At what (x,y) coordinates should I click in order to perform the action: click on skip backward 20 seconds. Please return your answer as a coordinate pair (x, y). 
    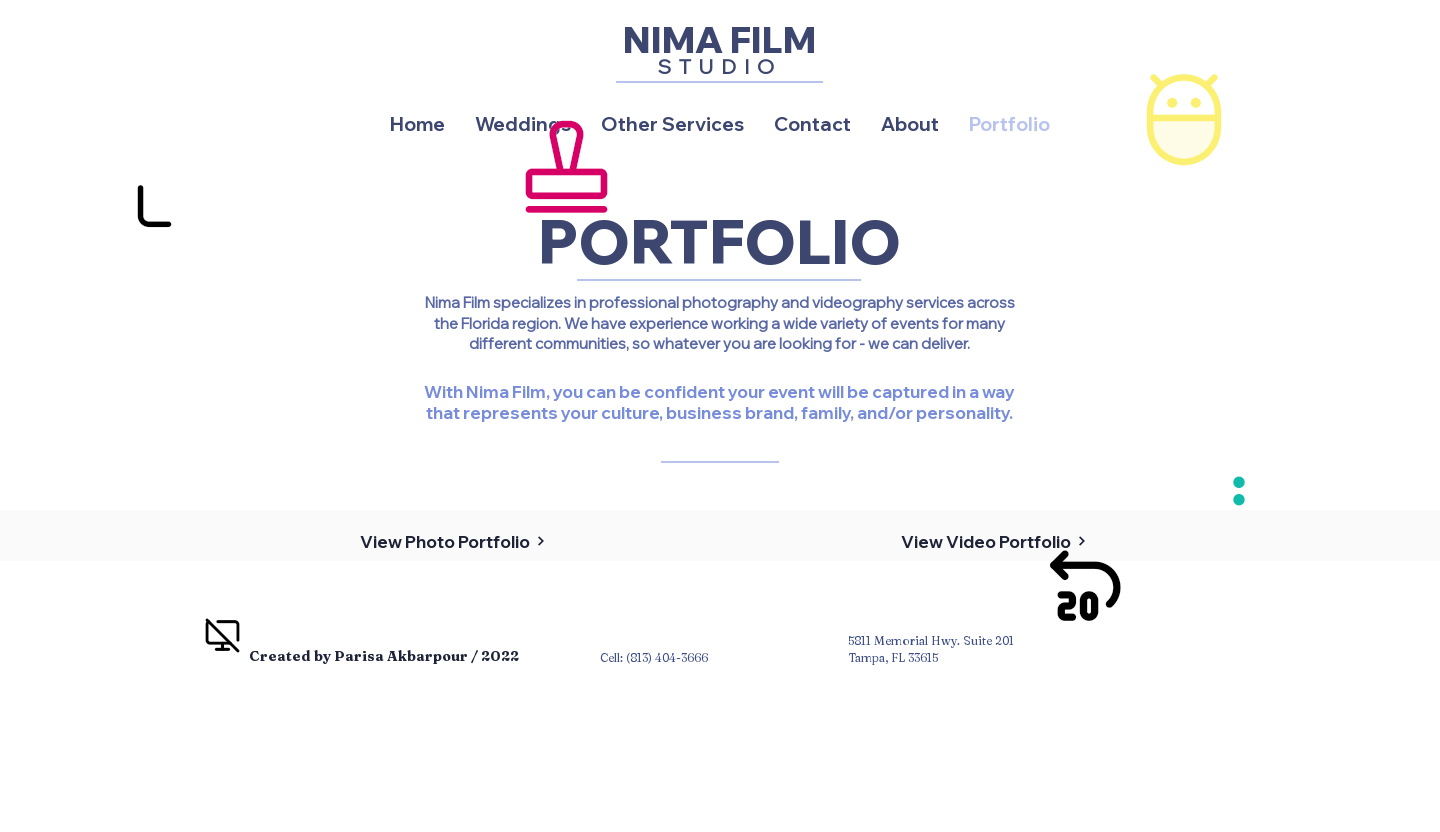
    Looking at the image, I should click on (1083, 587).